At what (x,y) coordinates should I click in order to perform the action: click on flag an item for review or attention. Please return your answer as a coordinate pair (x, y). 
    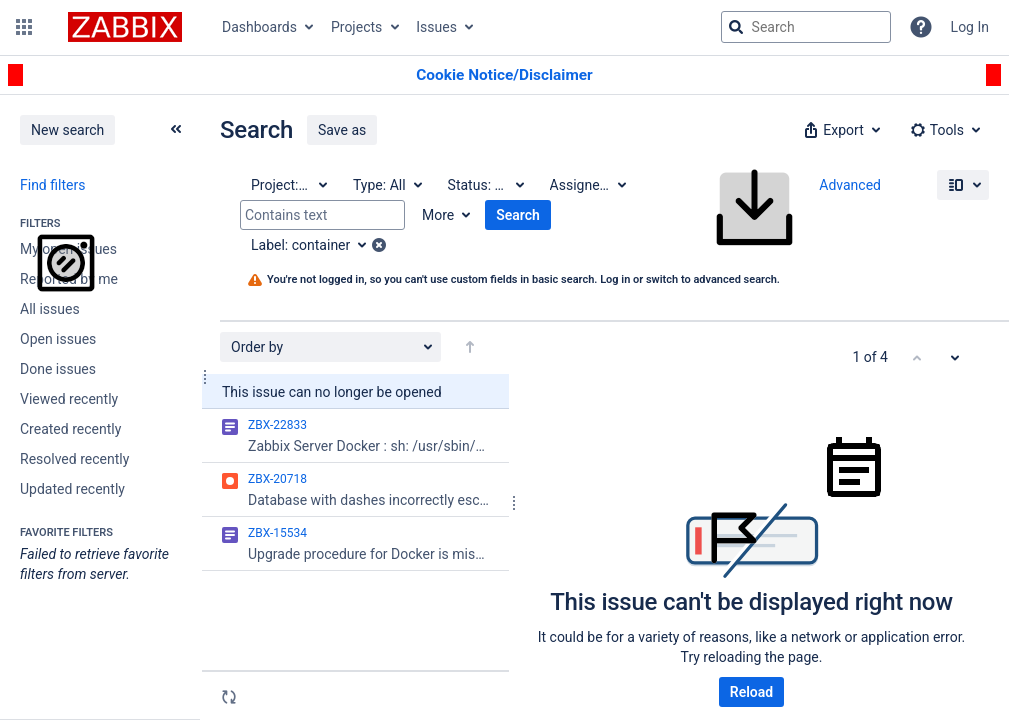
    Looking at the image, I should click on (734, 535).